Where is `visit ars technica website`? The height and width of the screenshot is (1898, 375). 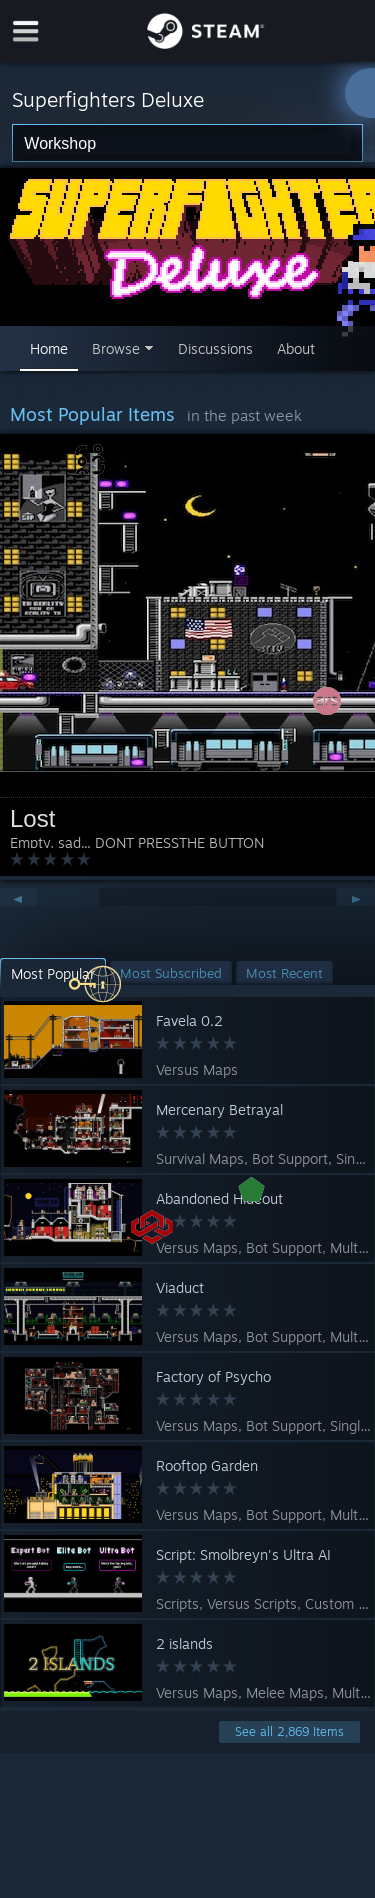 visit ars technica website is located at coordinates (327, 701).